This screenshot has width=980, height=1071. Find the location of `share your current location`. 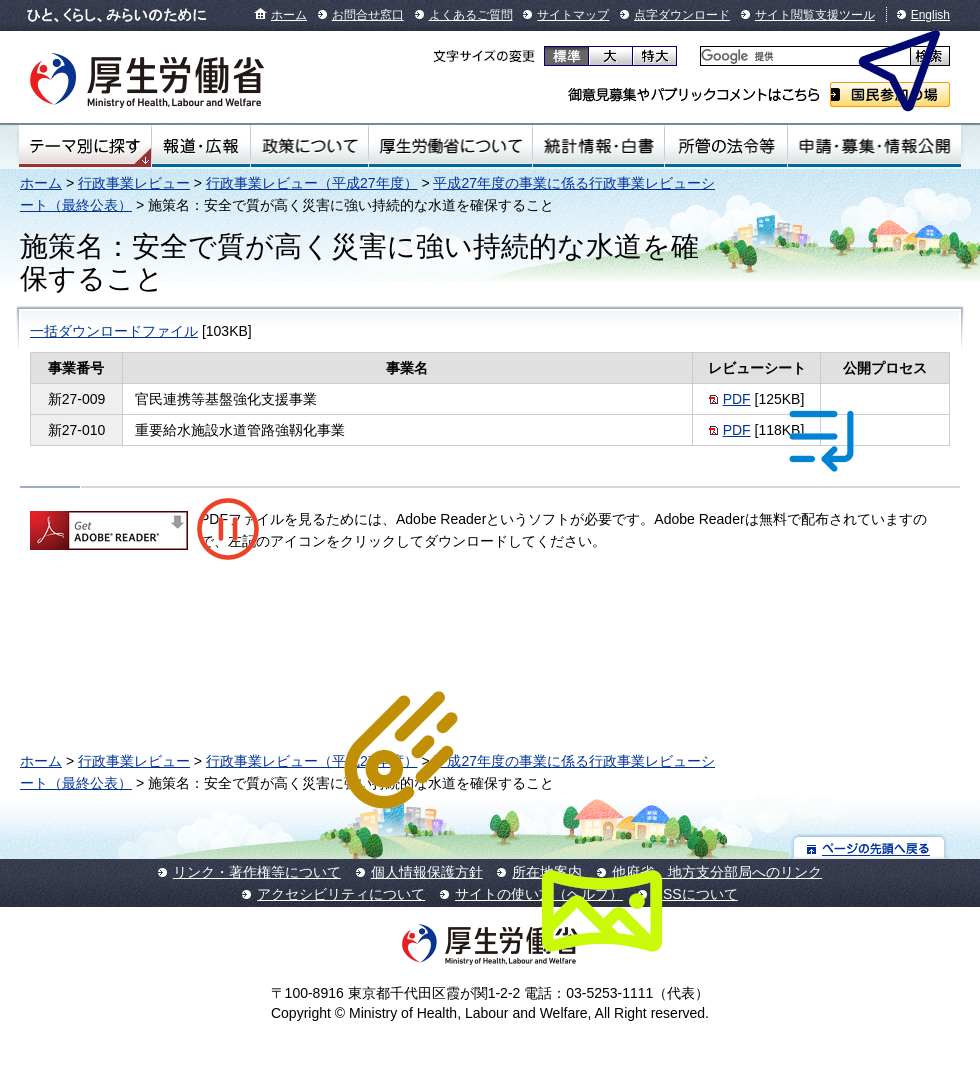

share your current location is located at coordinates (900, 70).